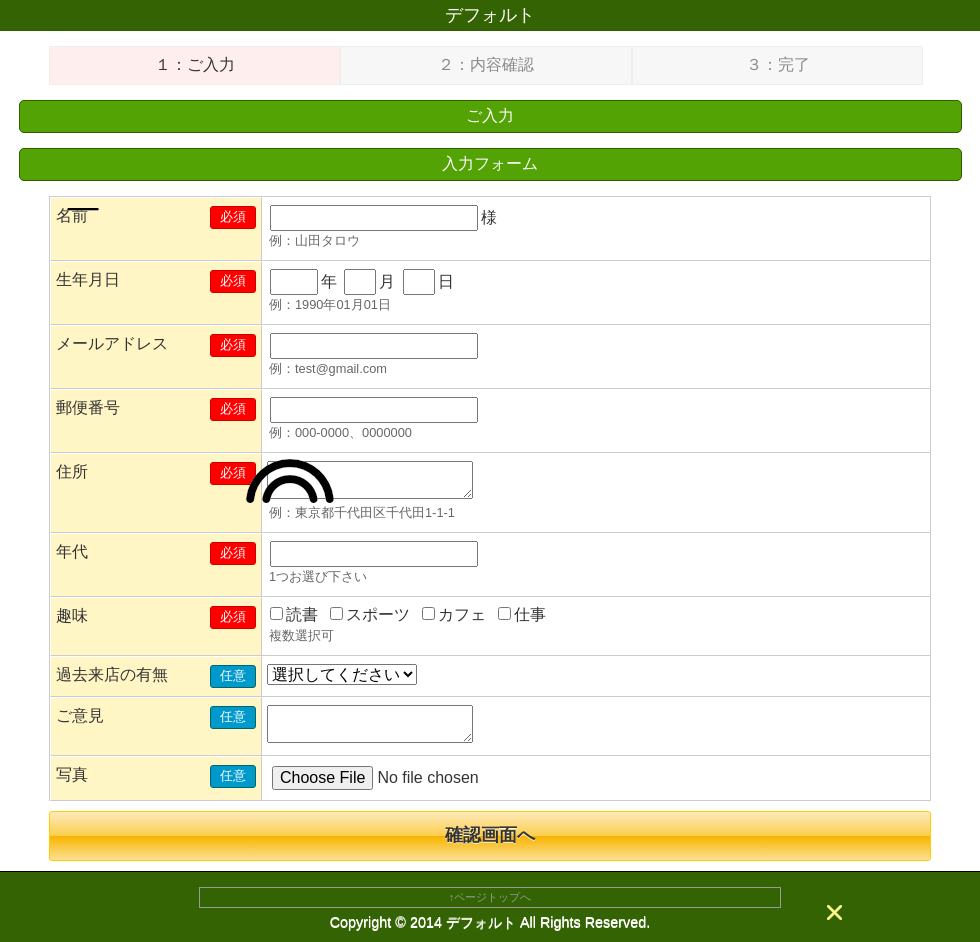 The width and height of the screenshot is (980, 942). I want to click on close a window or dialog, so click(834, 912).